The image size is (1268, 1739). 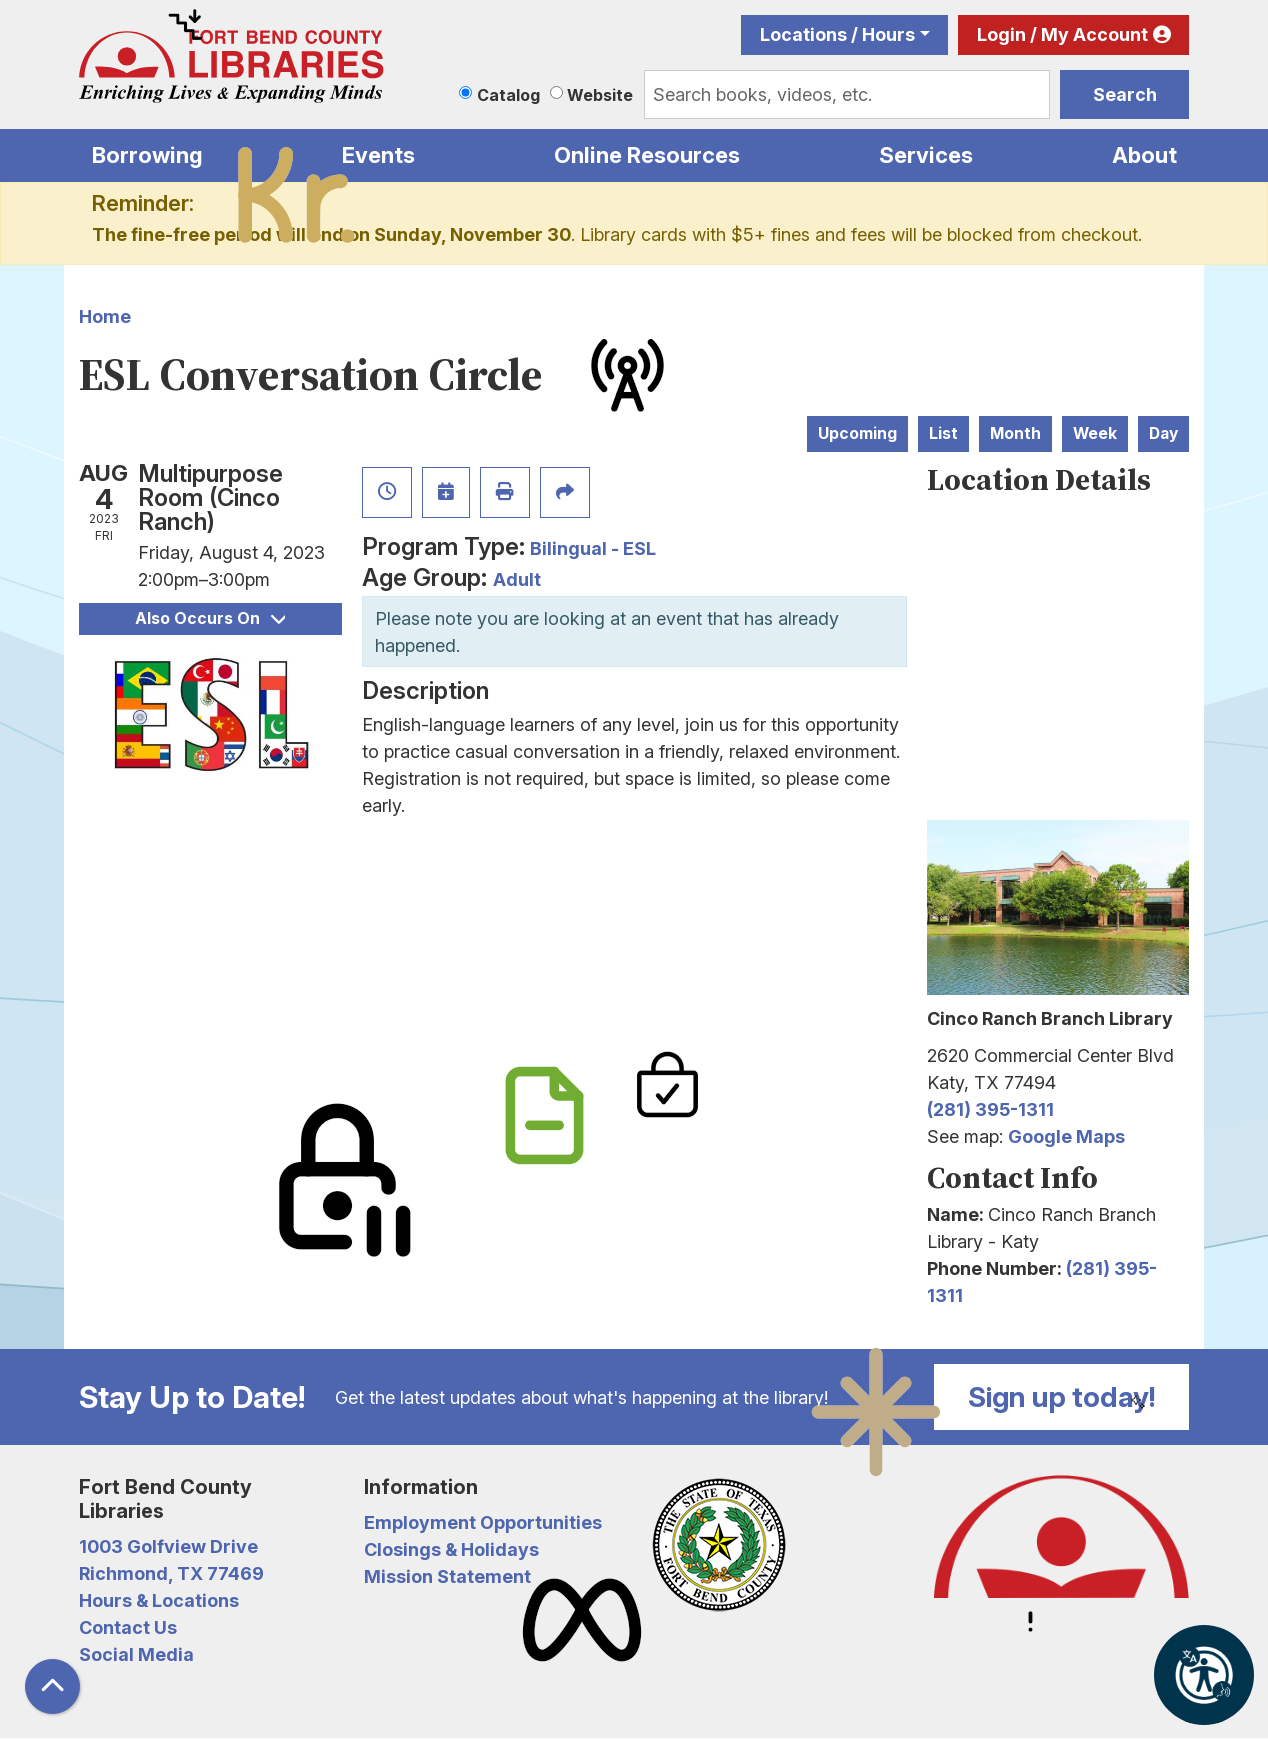 I want to click on remove a file from the list, so click(x=544, y=1115).